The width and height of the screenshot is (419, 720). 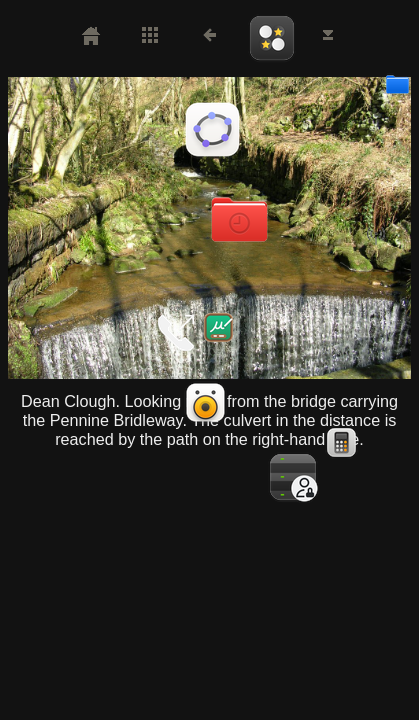 I want to click on configure NIS network server preferences, so click(x=293, y=477).